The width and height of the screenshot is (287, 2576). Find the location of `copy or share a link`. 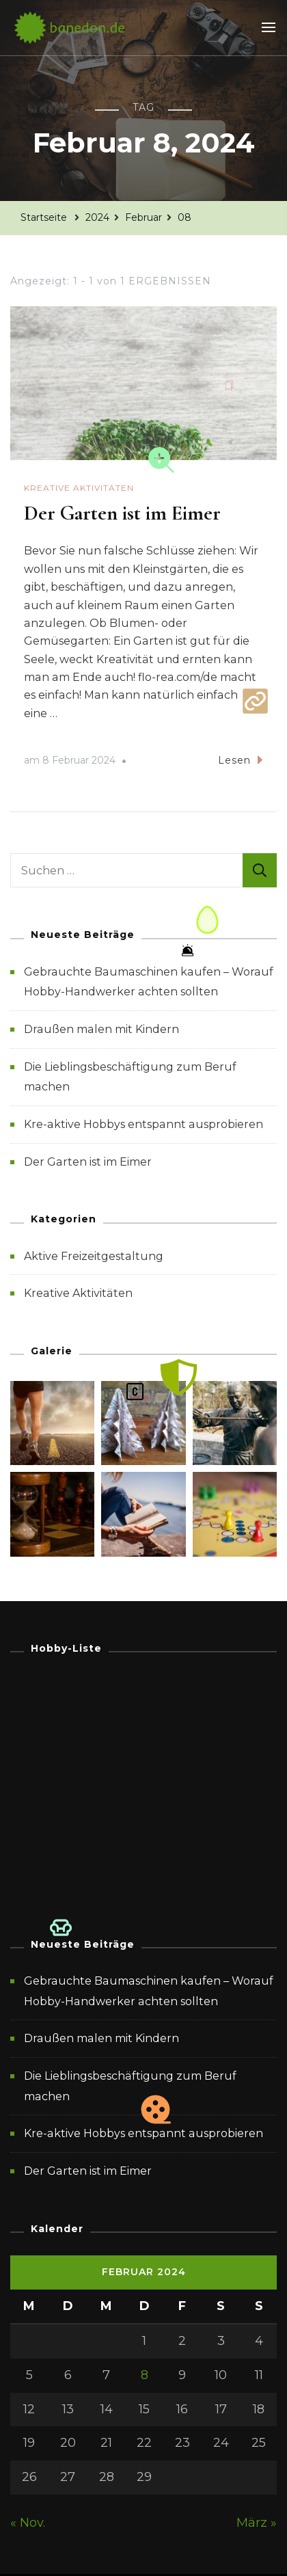

copy or share a link is located at coordinates (255, 701).